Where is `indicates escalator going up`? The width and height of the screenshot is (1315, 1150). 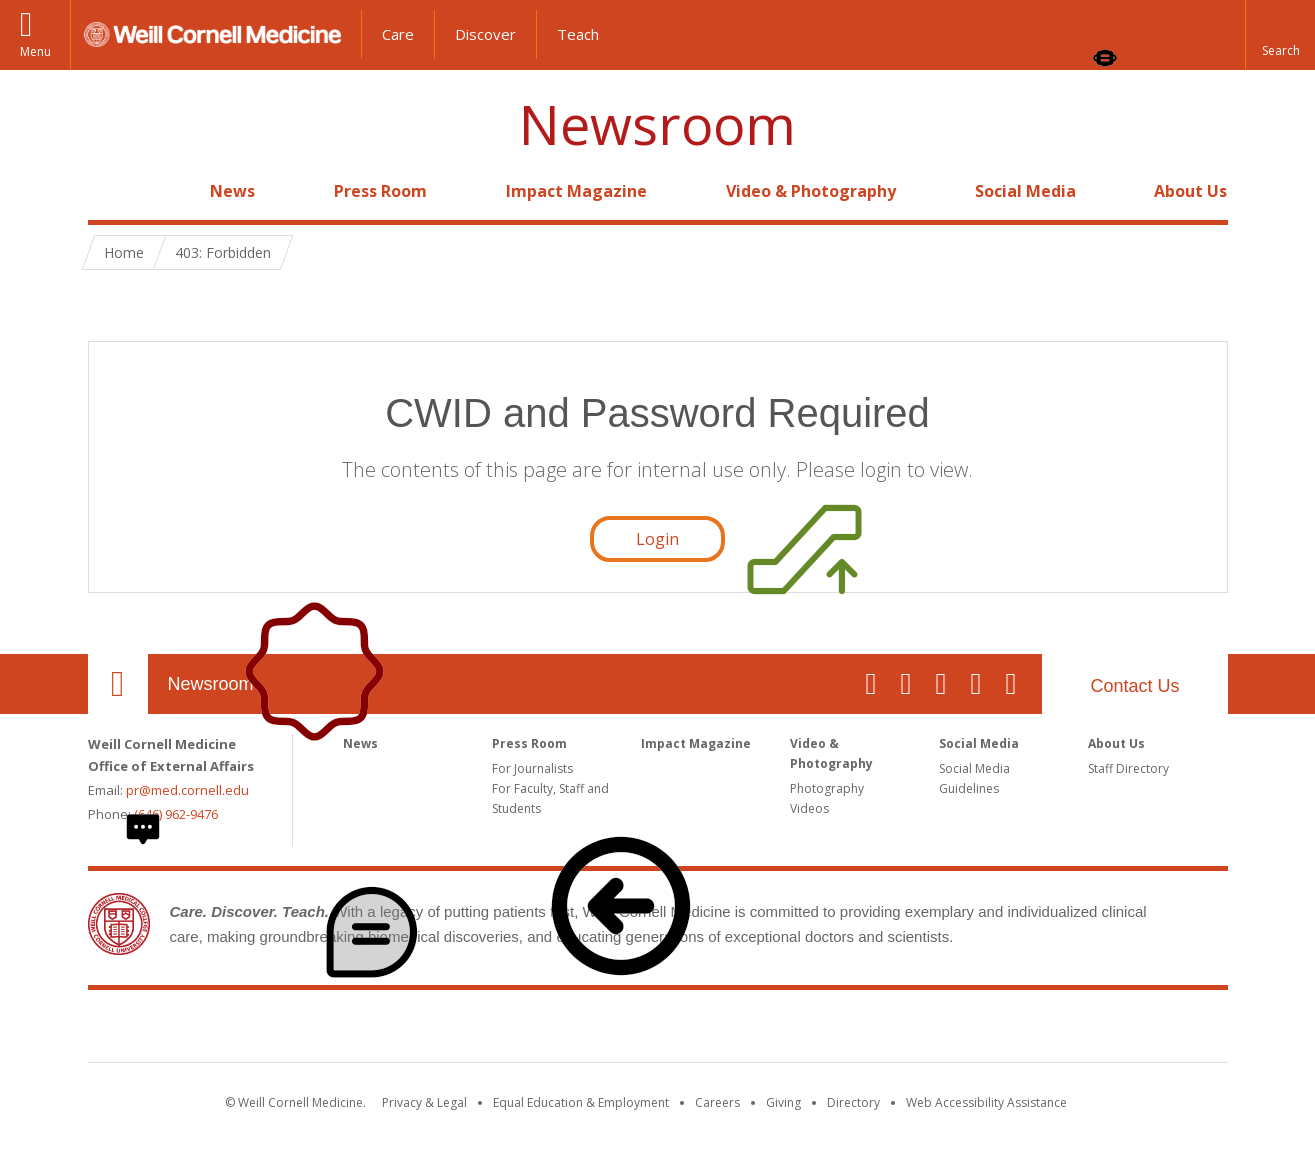 indicates escalator going up is located at coordinates (804, 549).